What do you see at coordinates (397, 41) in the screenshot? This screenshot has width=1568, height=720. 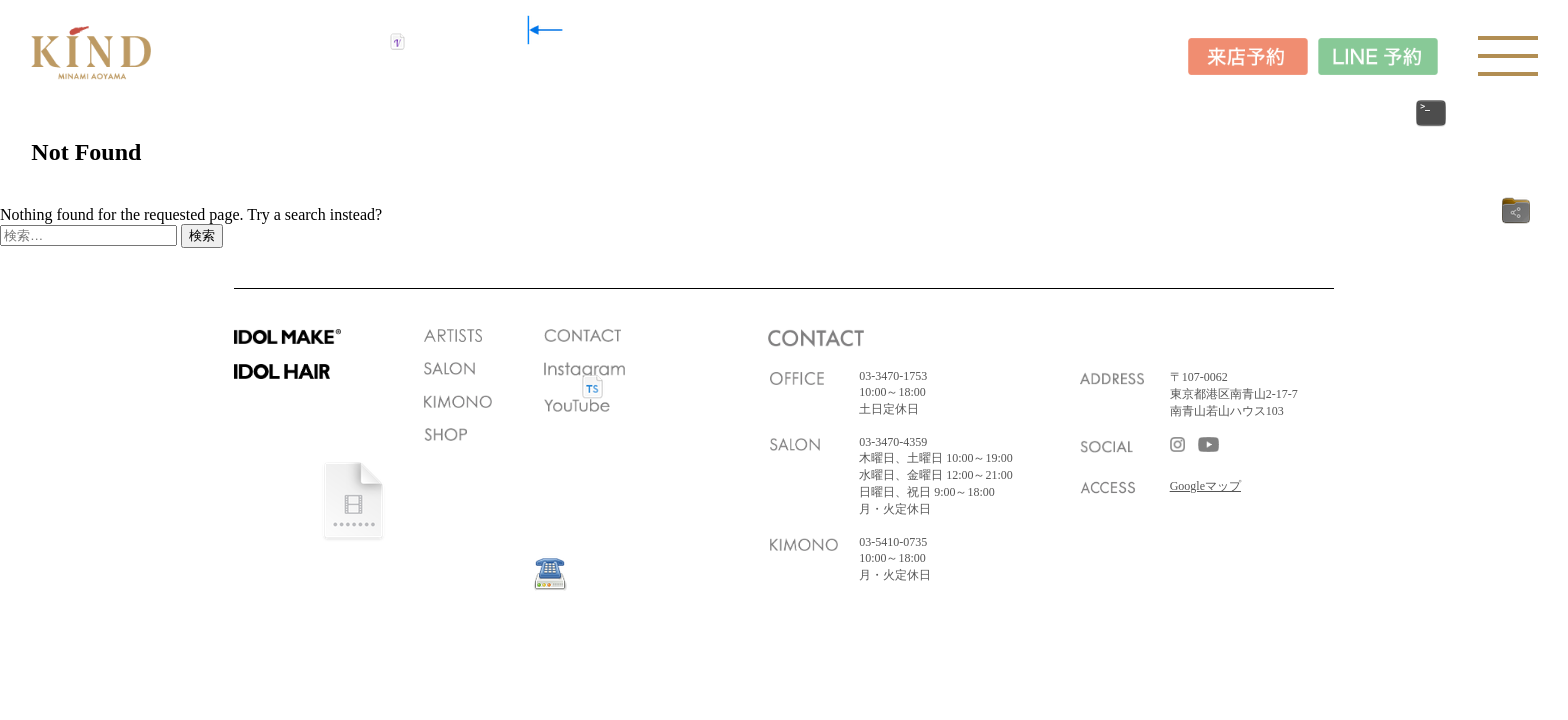 I see `indicates a Vala programming language source file` at bounding box center [397, 41].